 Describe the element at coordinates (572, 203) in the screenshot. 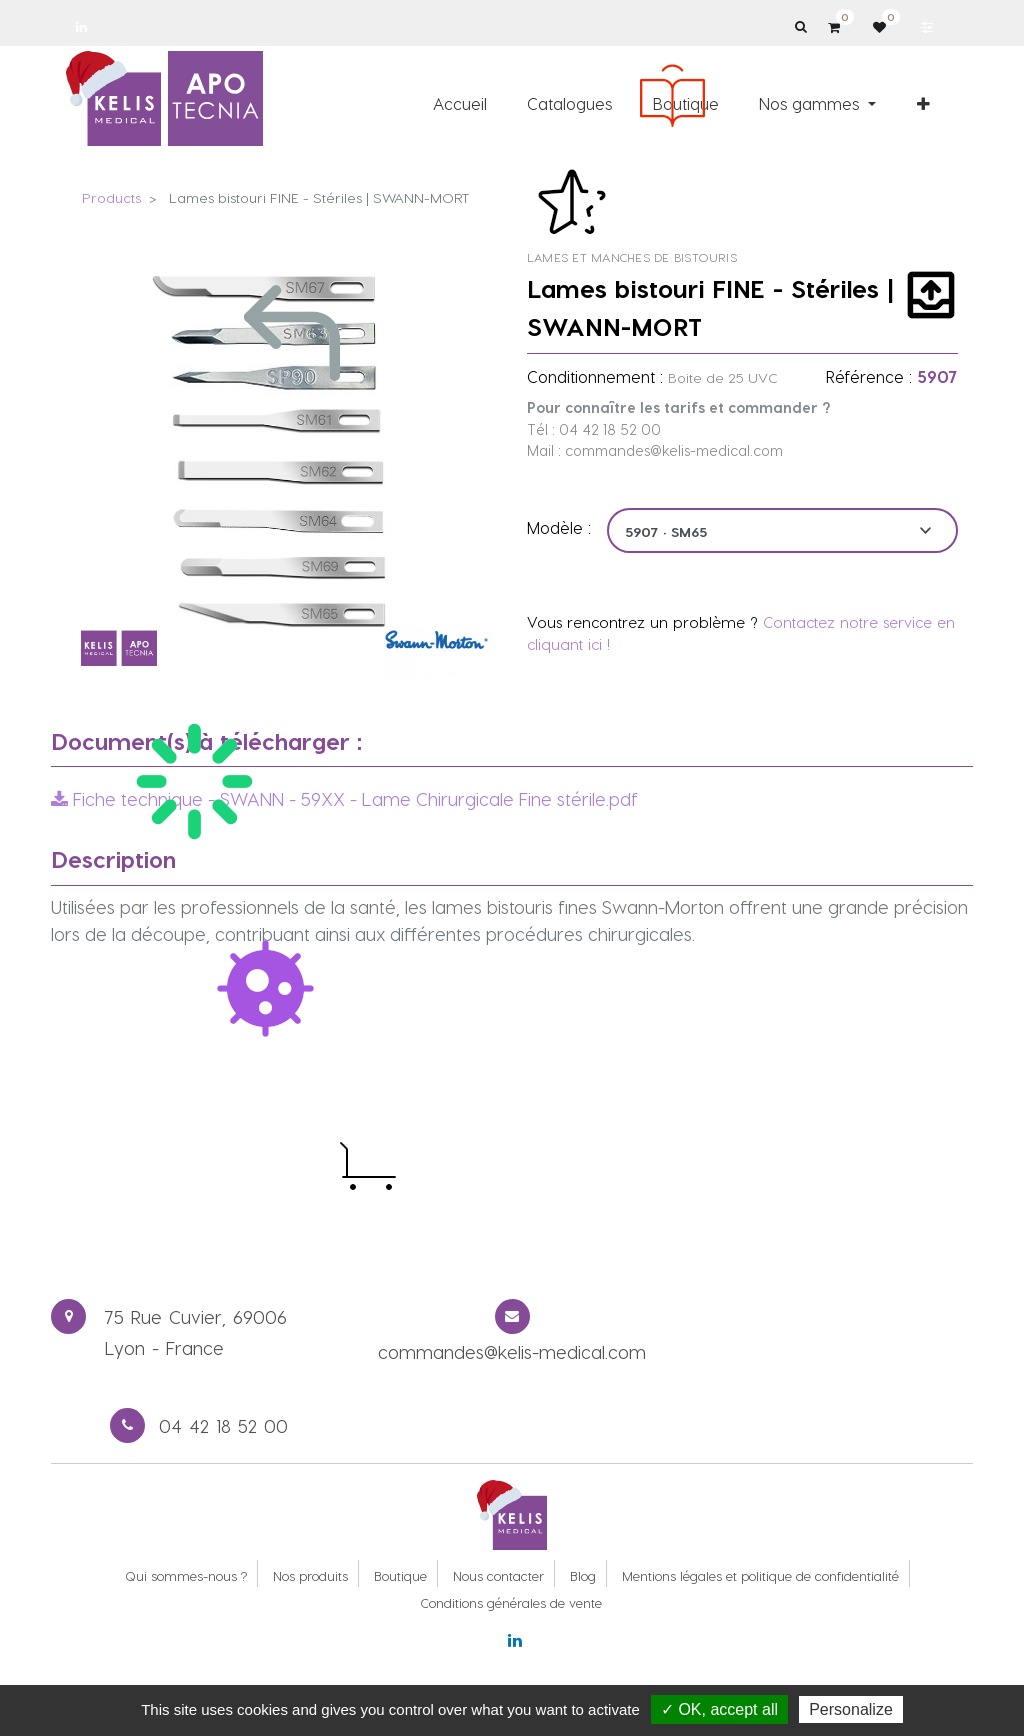

I see `partial rating indicator` at that location.